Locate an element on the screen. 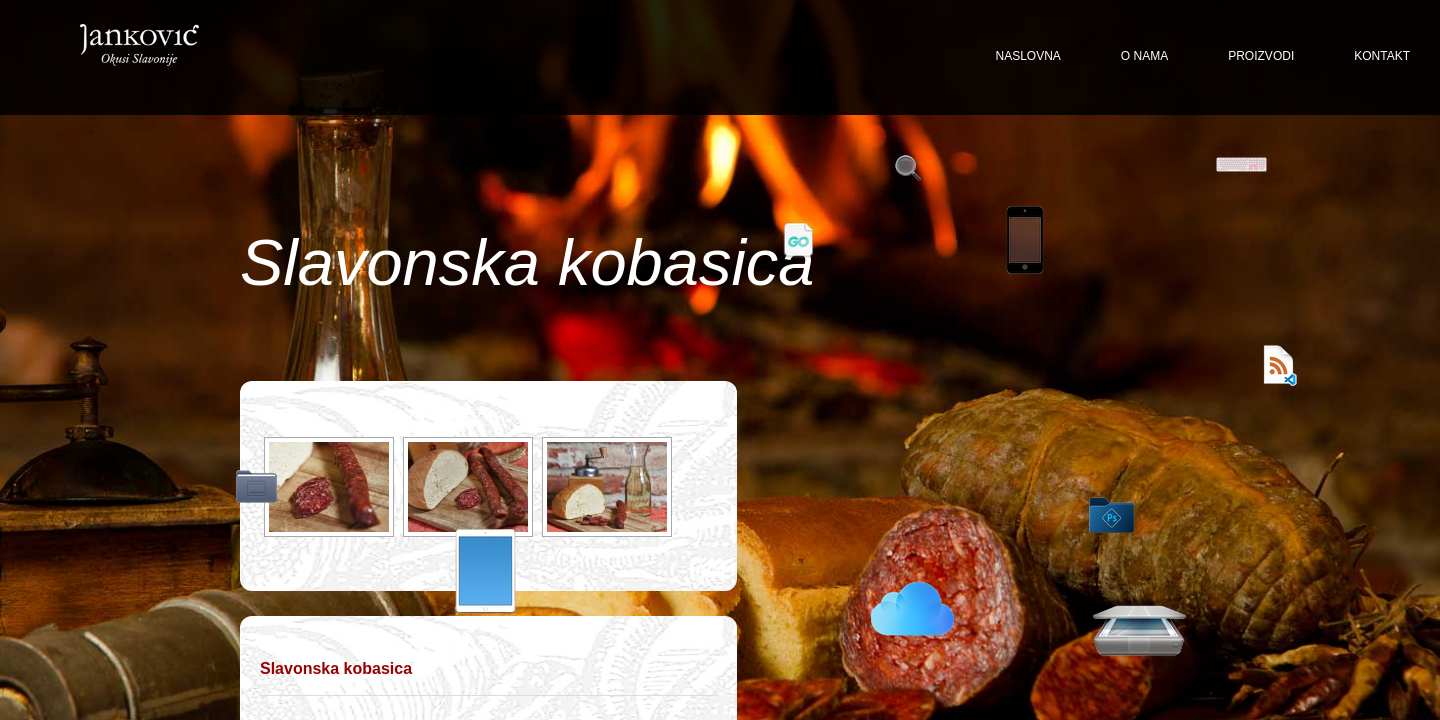 This screenshot has height=720, width=1440. connect a bluetooth keyboard is located at coordinates (1241, 164).